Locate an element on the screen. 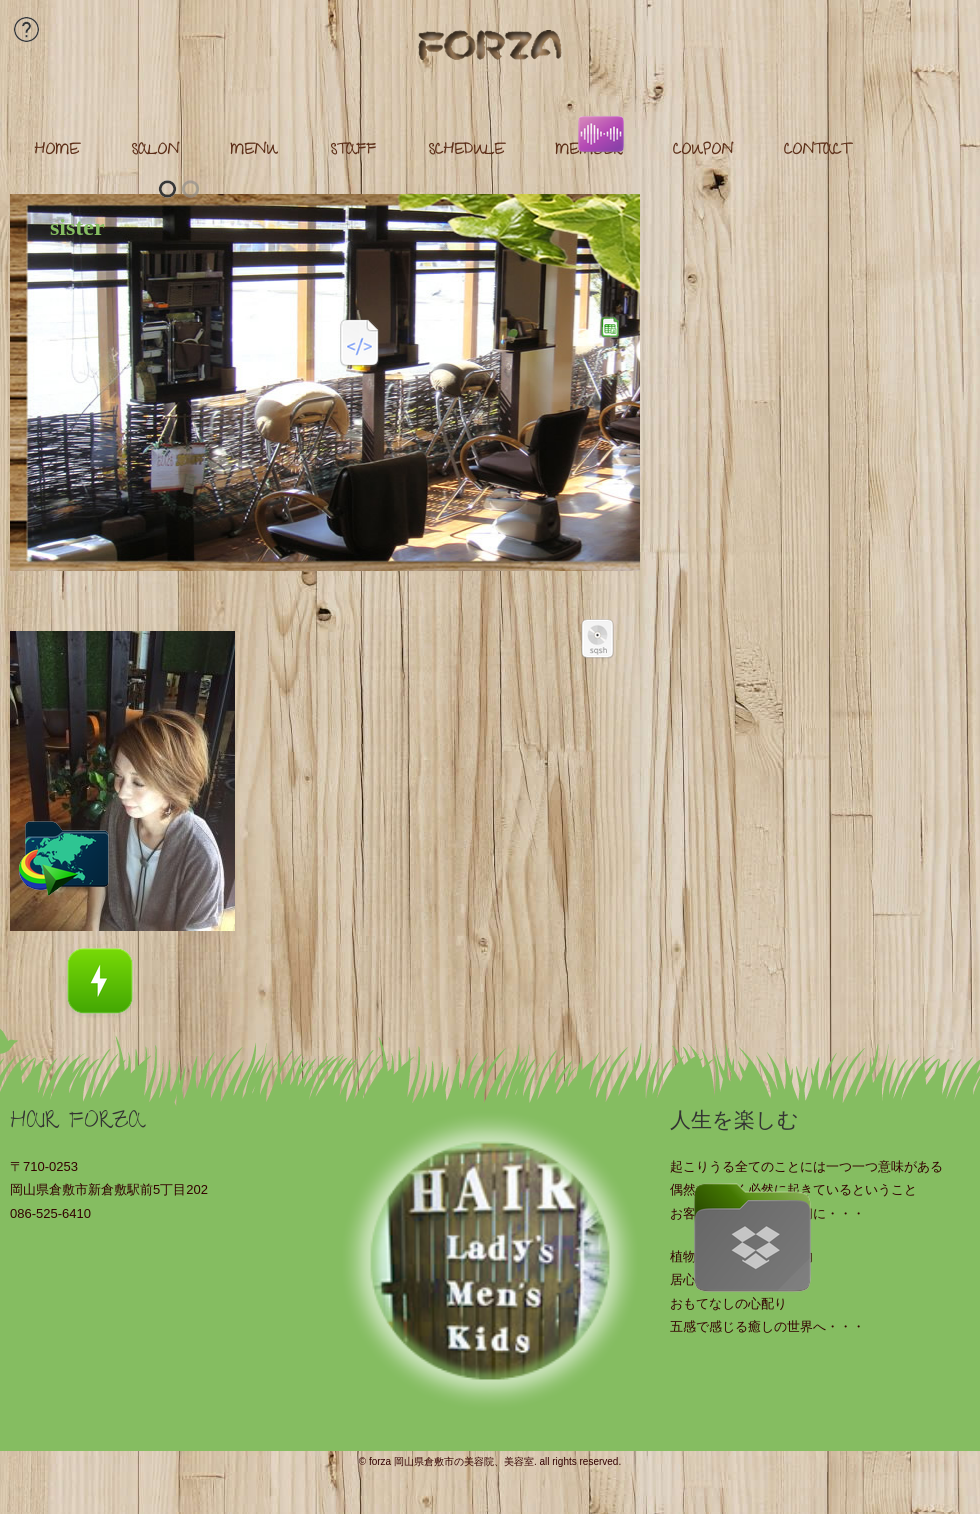 This screenshot has width=980, height=1514. access help or support documentation is located at coordinates (26, 29).